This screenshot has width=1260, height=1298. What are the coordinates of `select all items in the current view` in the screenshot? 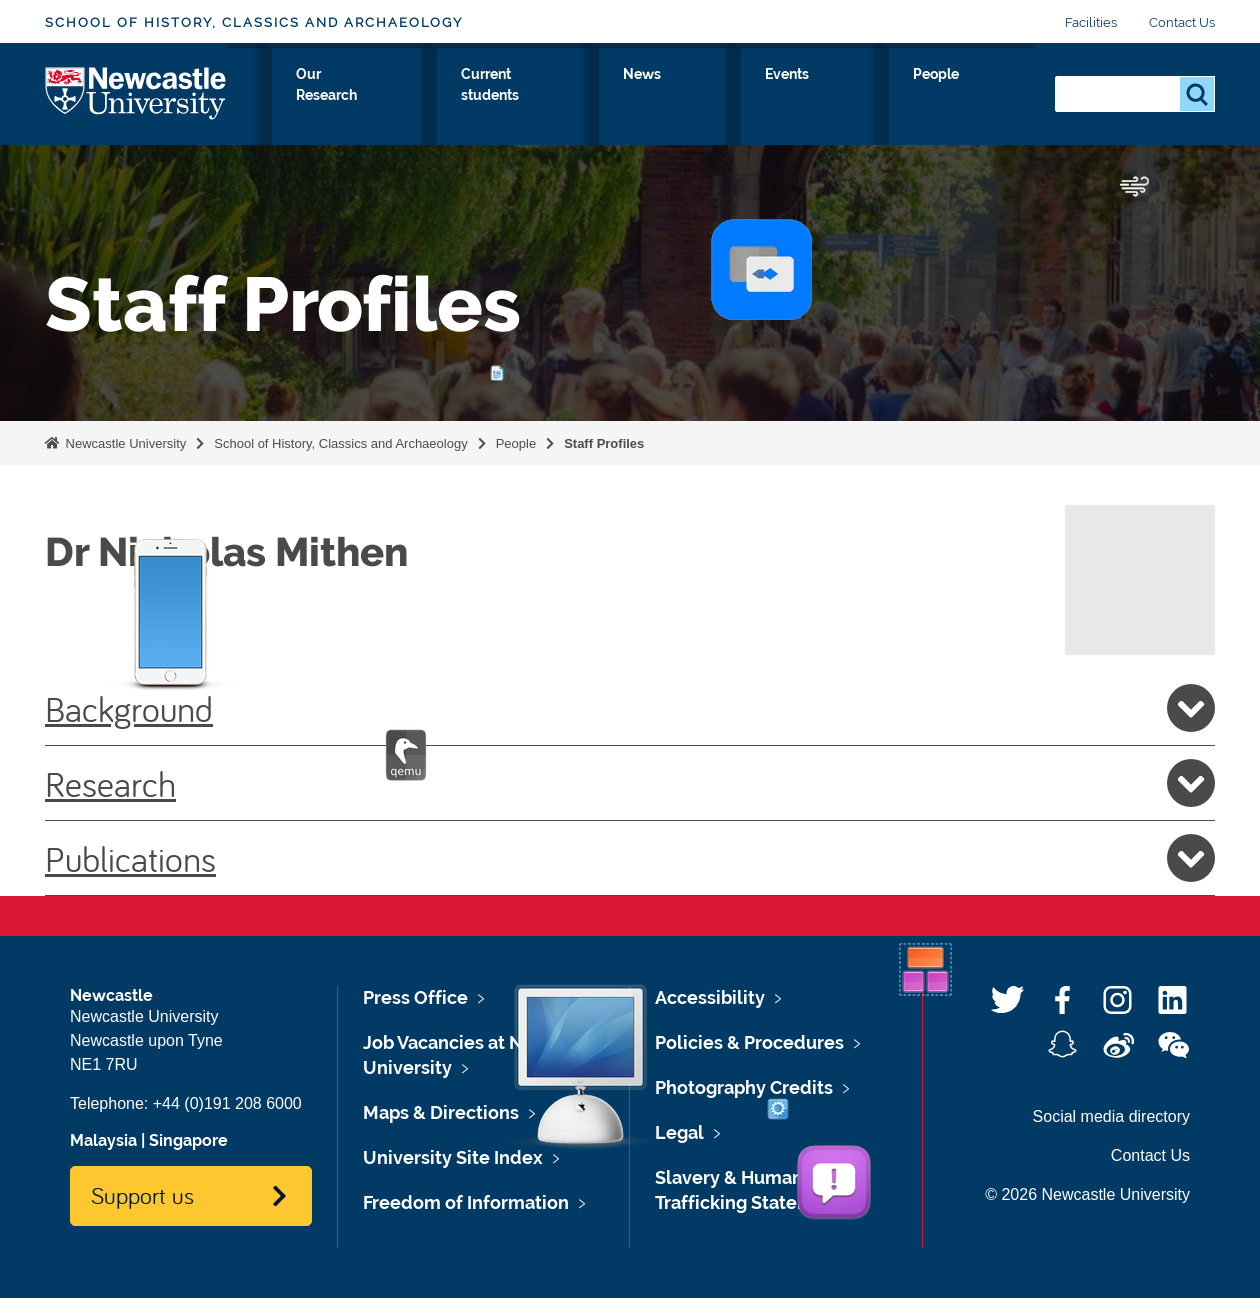 It's located at (925, 969).